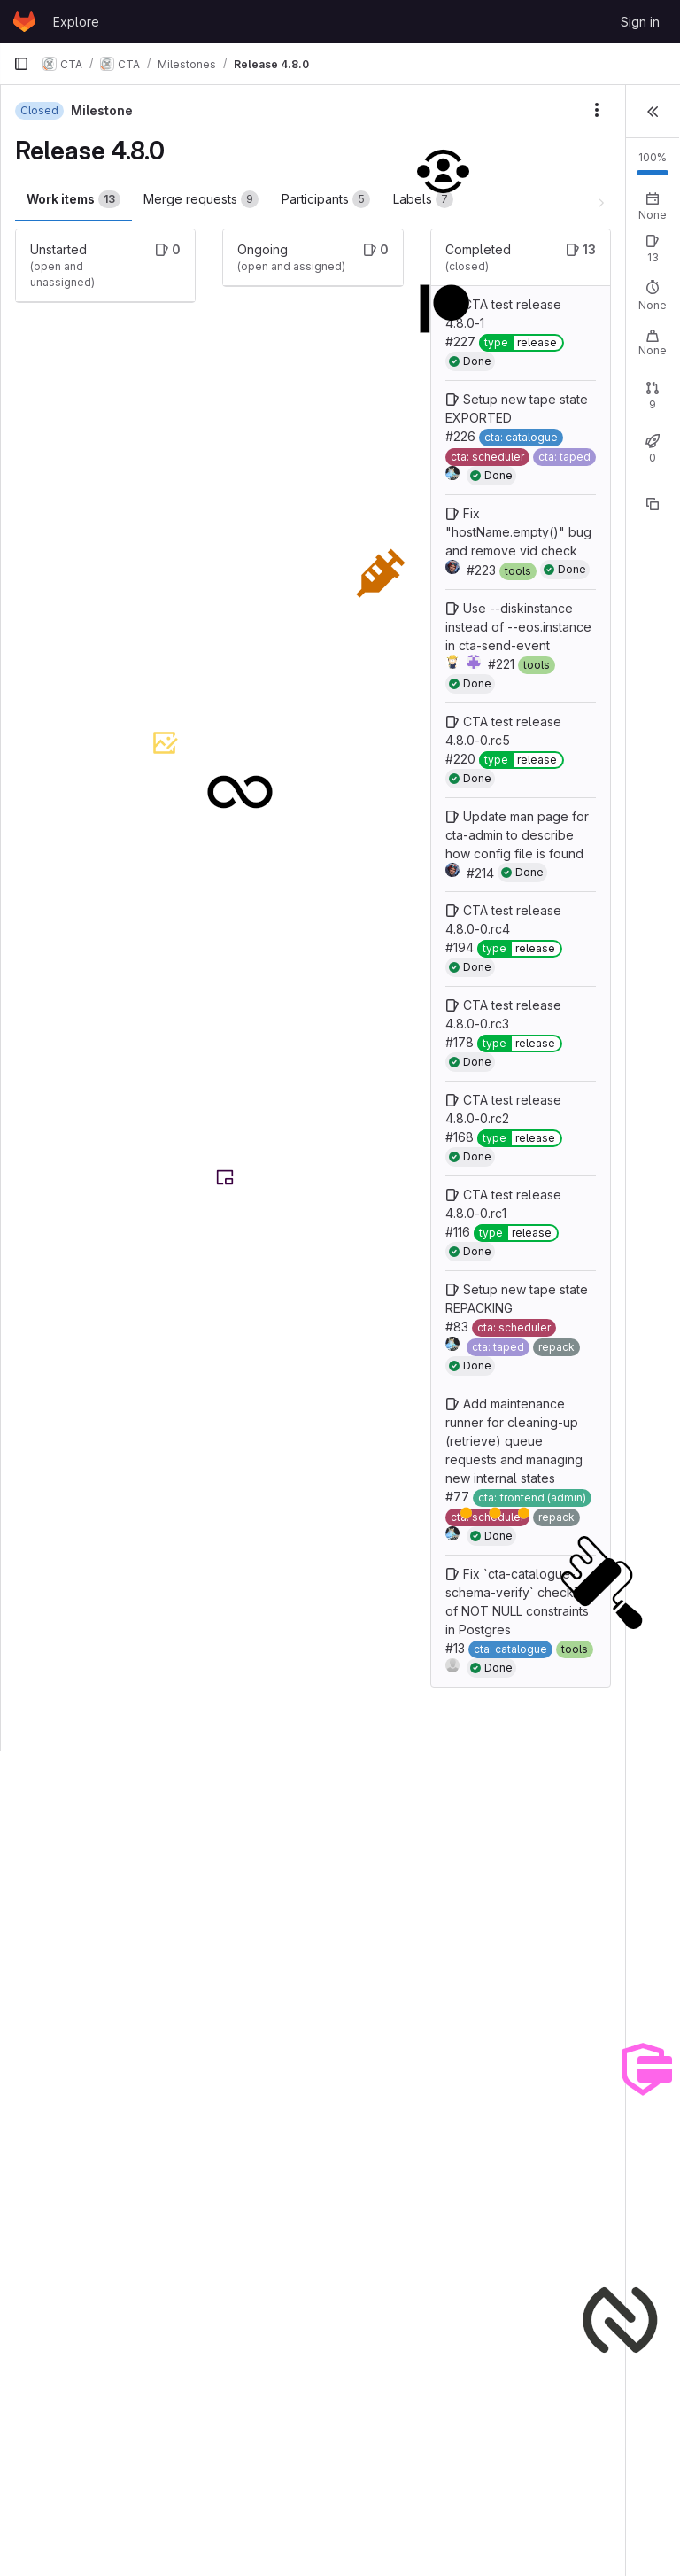 The width and height of the screenshot is (680, 2576). What do you see at coordinates (620, 2320) in the screenshot?
I see `tap to enable NFC connectivity` at bounding box center [620, 2320].